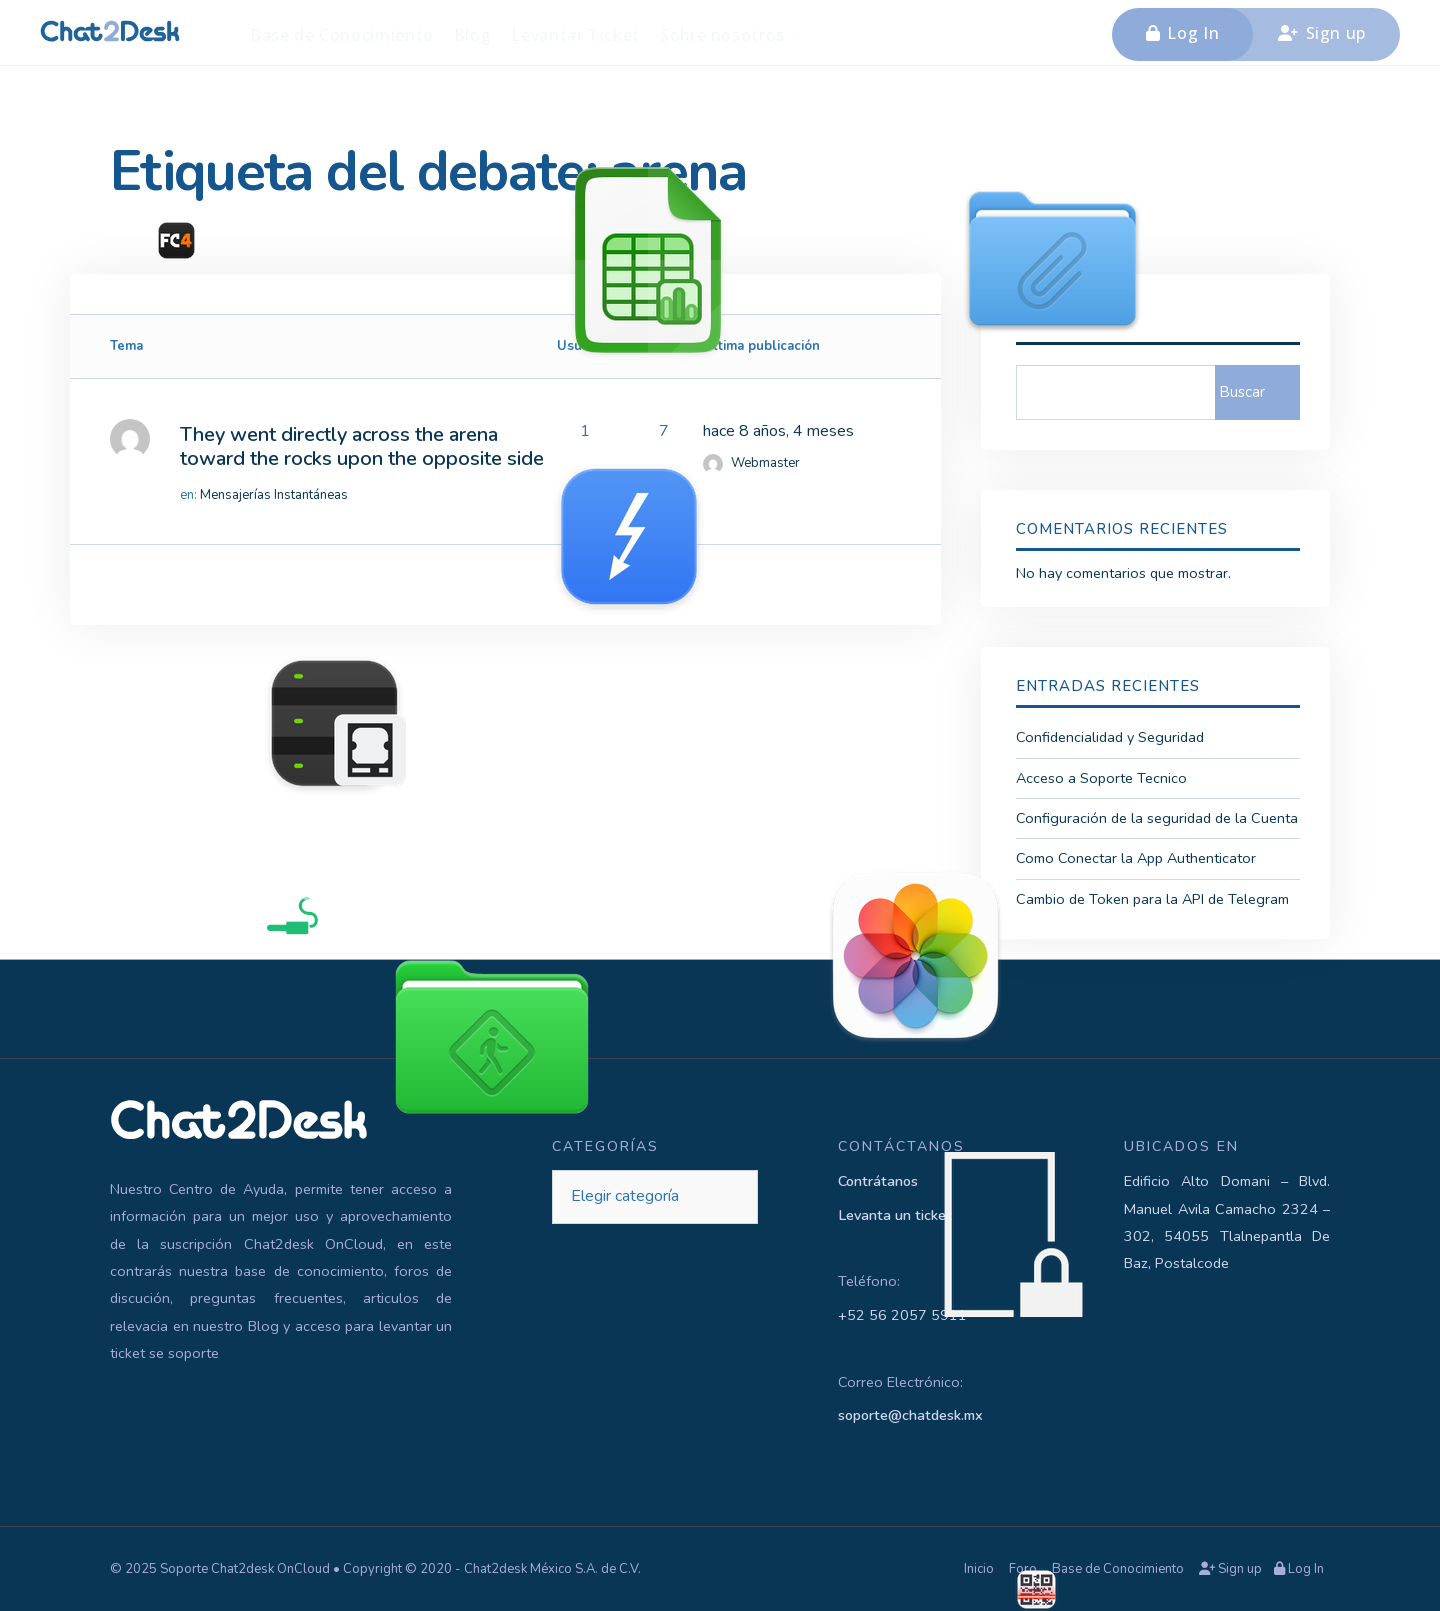 The width and height of the screenshot is (1440, 1611). What do you see at coordinates (292, 921) in the screenshot?
I see `audio output via headphones` at bounding box center [292, 921].